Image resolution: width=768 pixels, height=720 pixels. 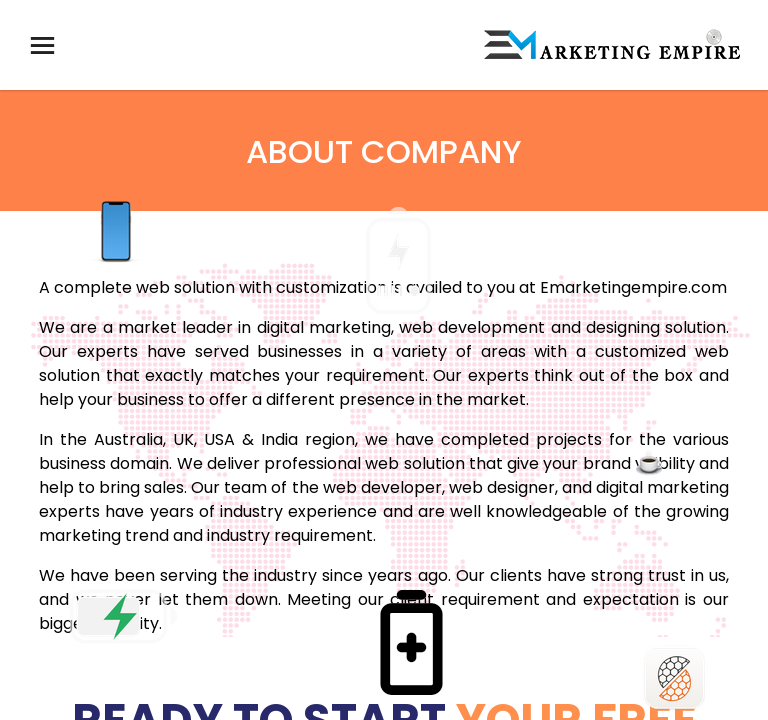 What do you see at coordinates (123, 616) in the screenshot?
I see `indicates battery is charging at 70% capacity` at bounding box center [123, 616].